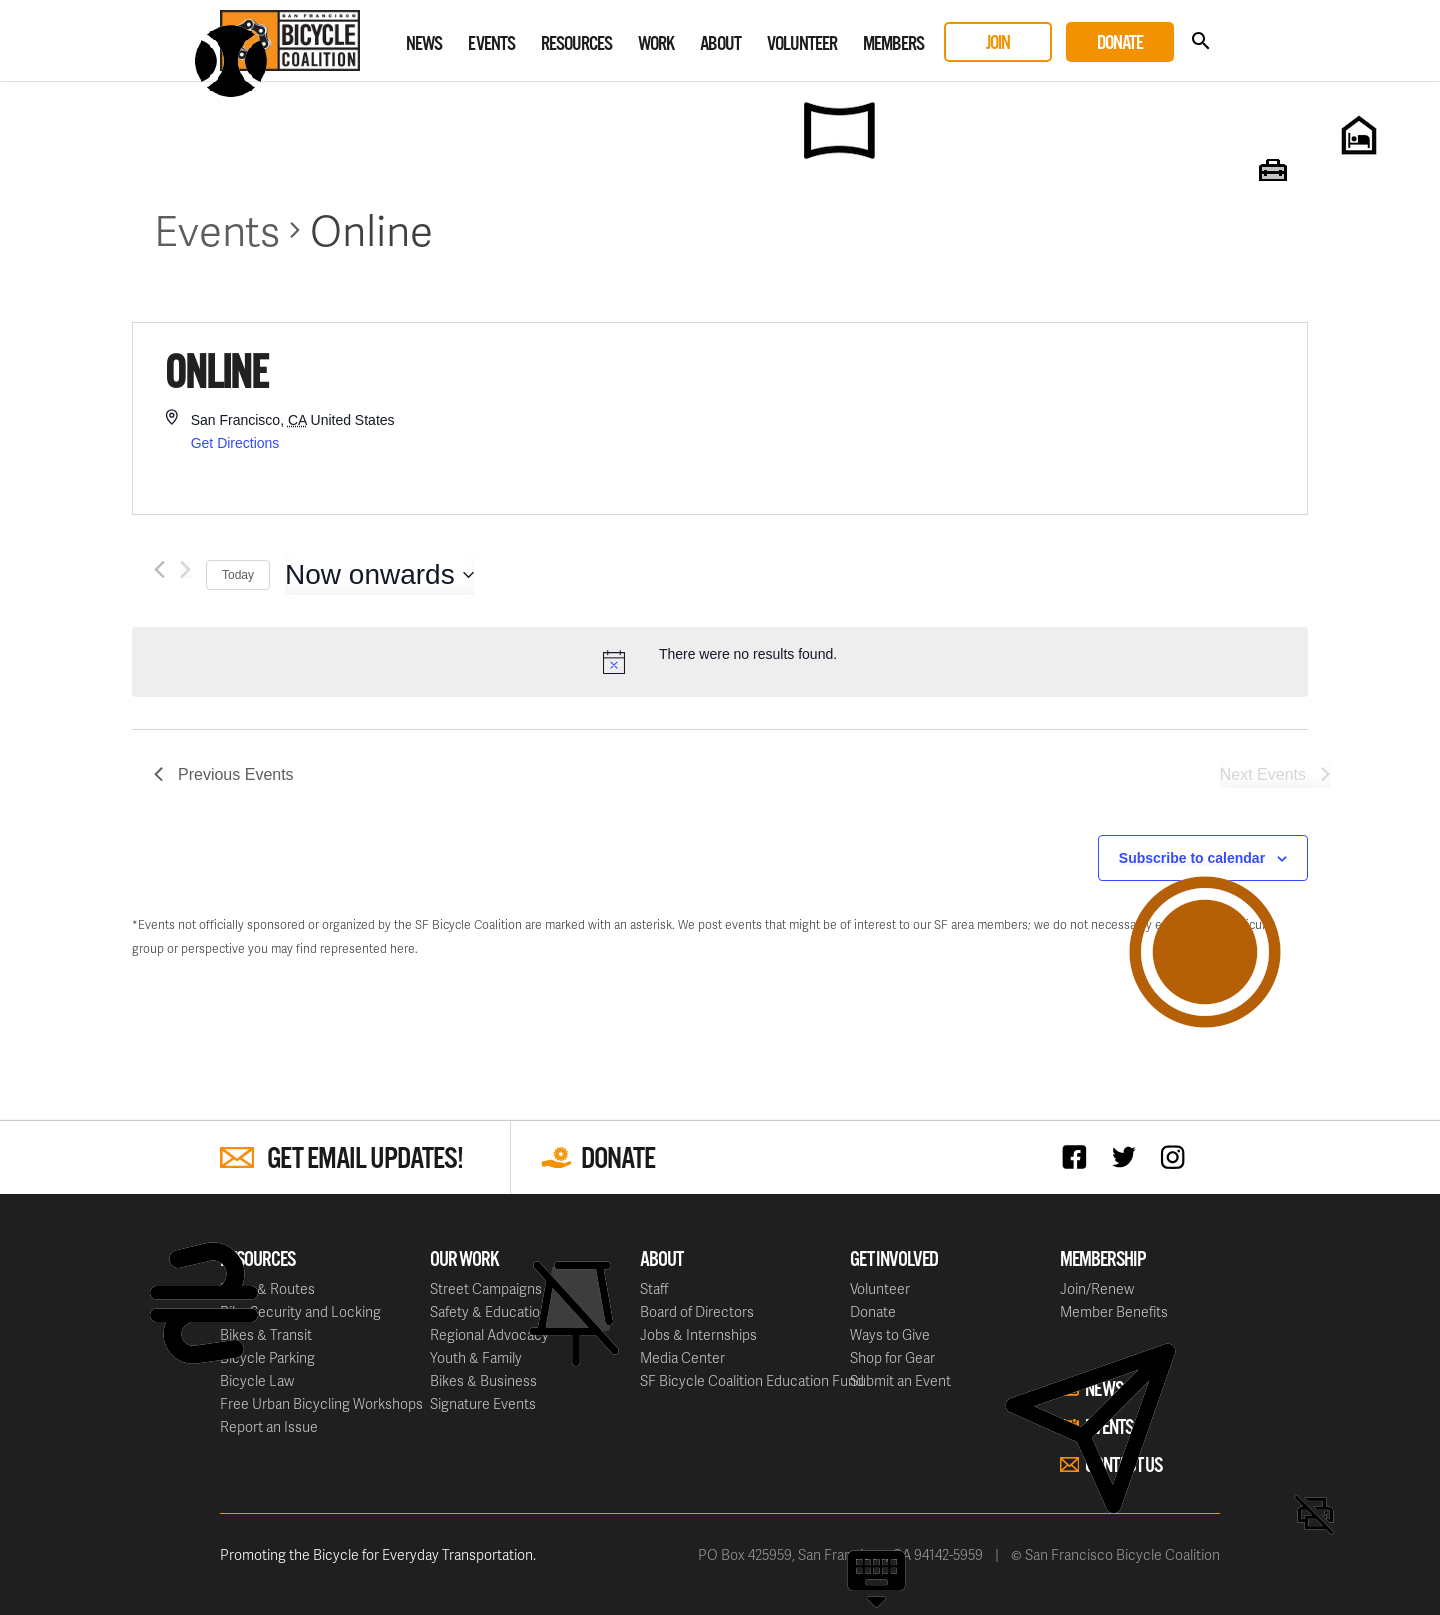  What do you see at coordinates (231, 61) in the screenshot?
I see `access baseball or sports content` at bounding box center [231, 61].